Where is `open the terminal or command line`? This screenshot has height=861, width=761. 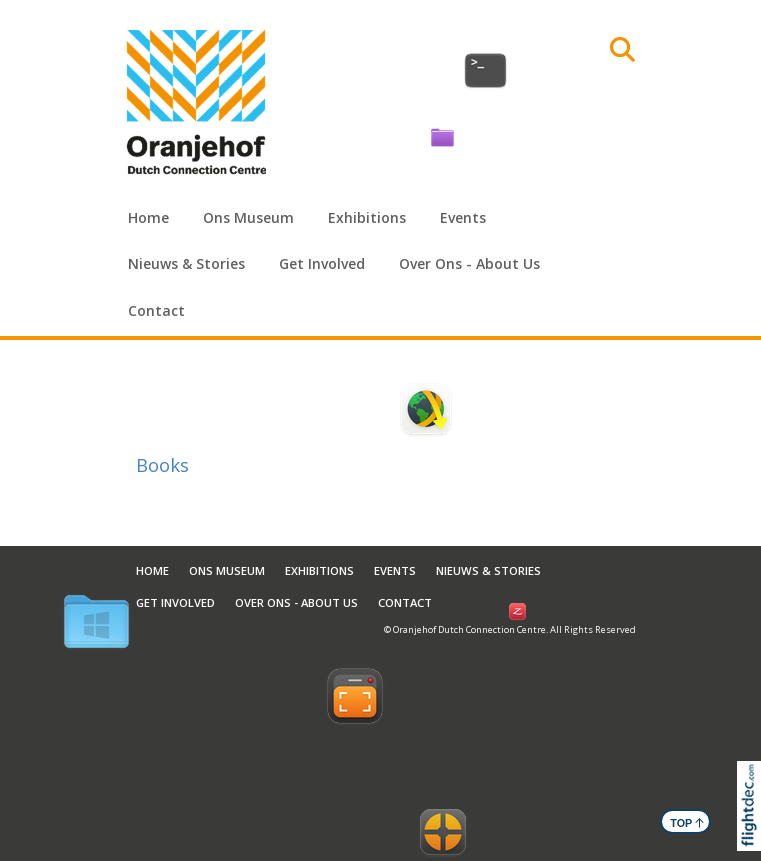
open the terminal or command line is located at coordinates (485, 70).